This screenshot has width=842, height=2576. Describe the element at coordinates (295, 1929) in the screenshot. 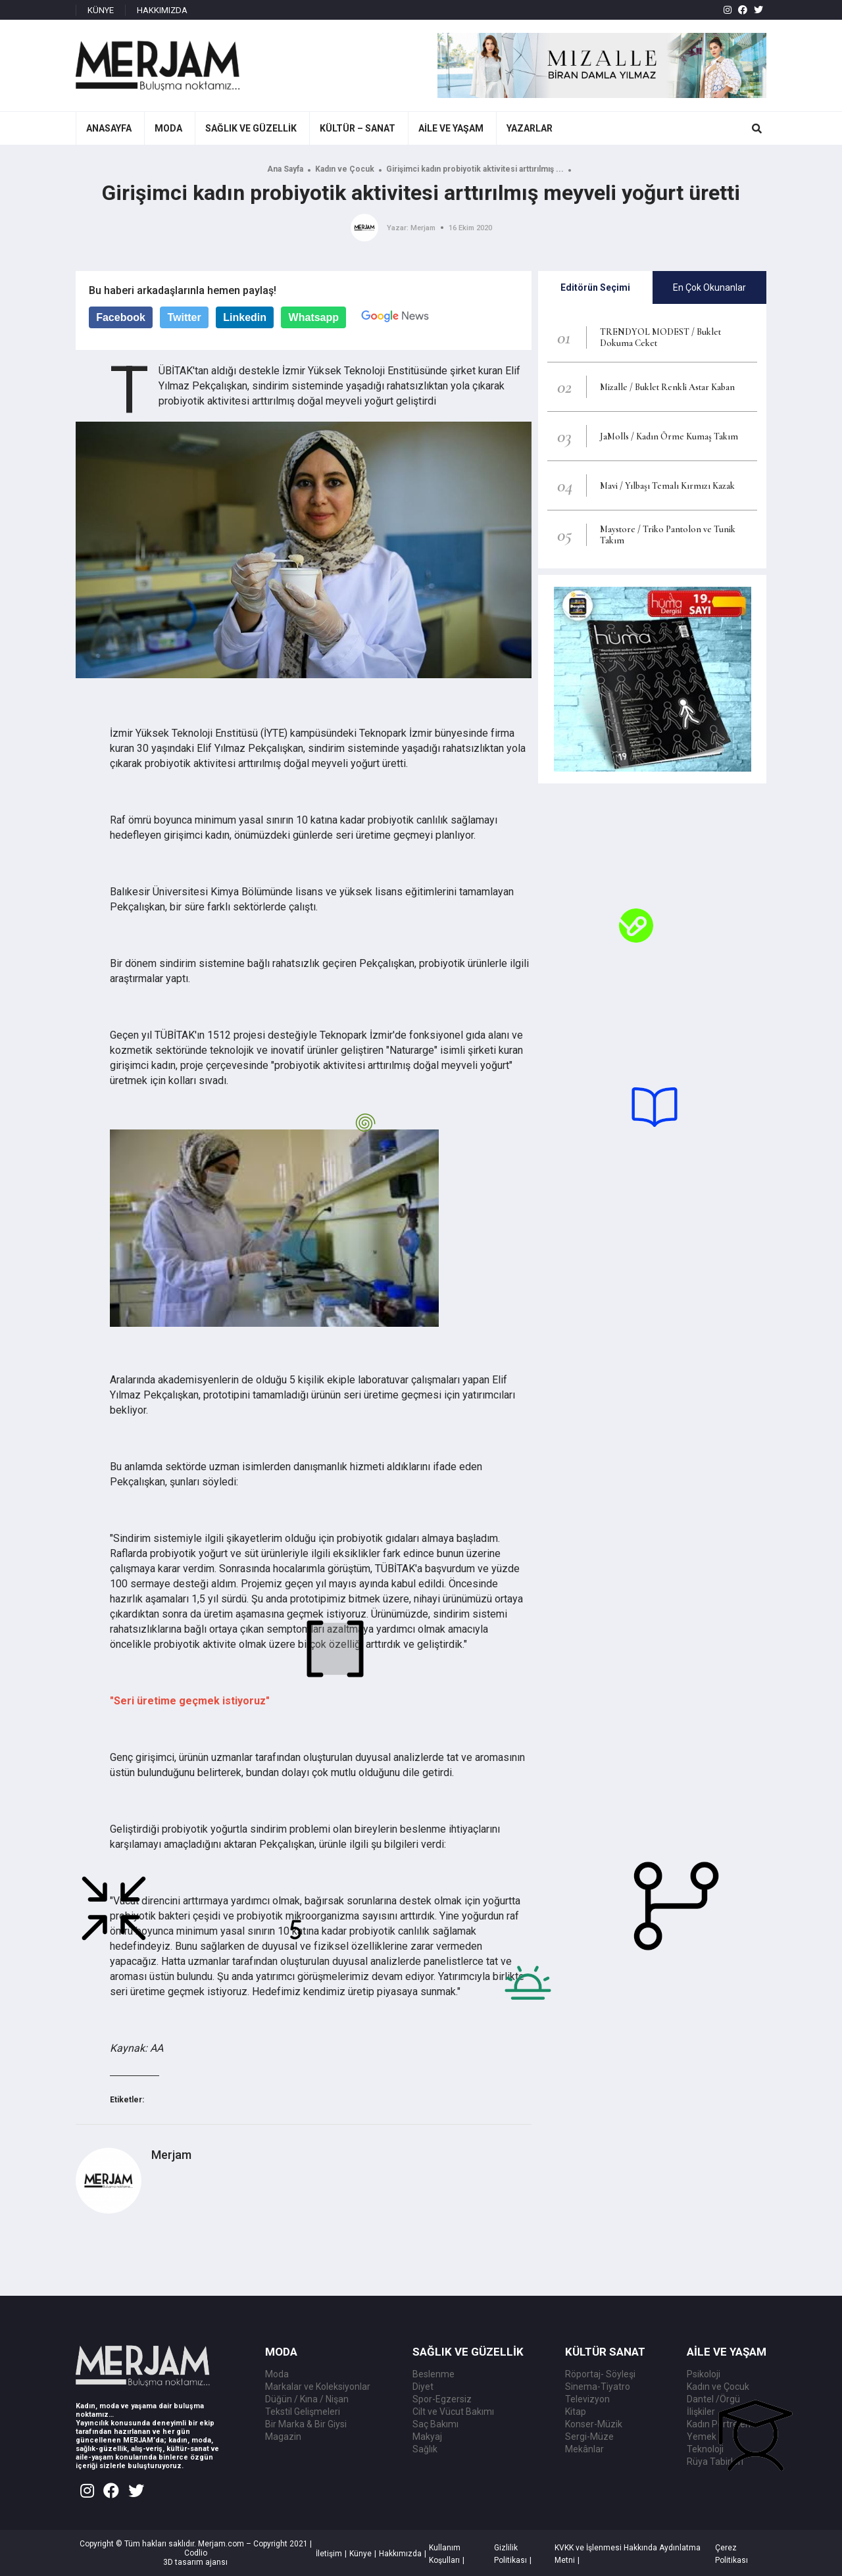

I see `indicates the number five in a list or sequence` at that location.